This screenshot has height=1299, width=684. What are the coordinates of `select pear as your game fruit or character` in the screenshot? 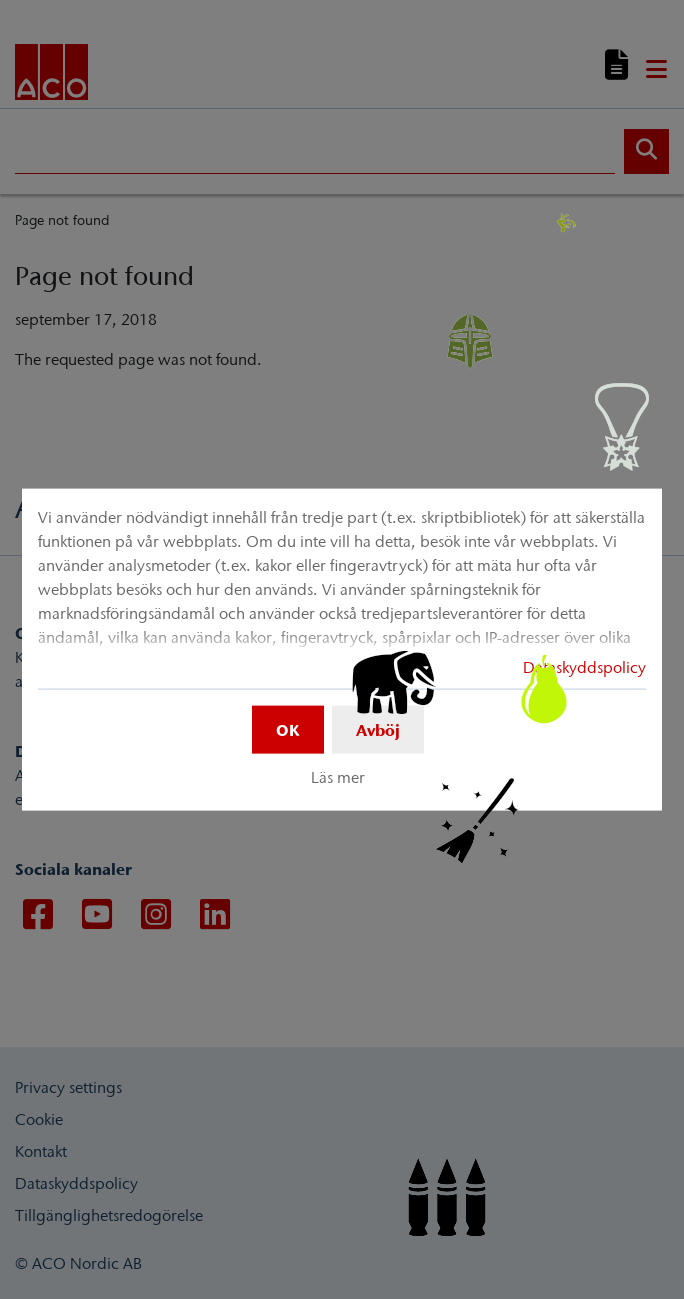 It's located at (544, 689).